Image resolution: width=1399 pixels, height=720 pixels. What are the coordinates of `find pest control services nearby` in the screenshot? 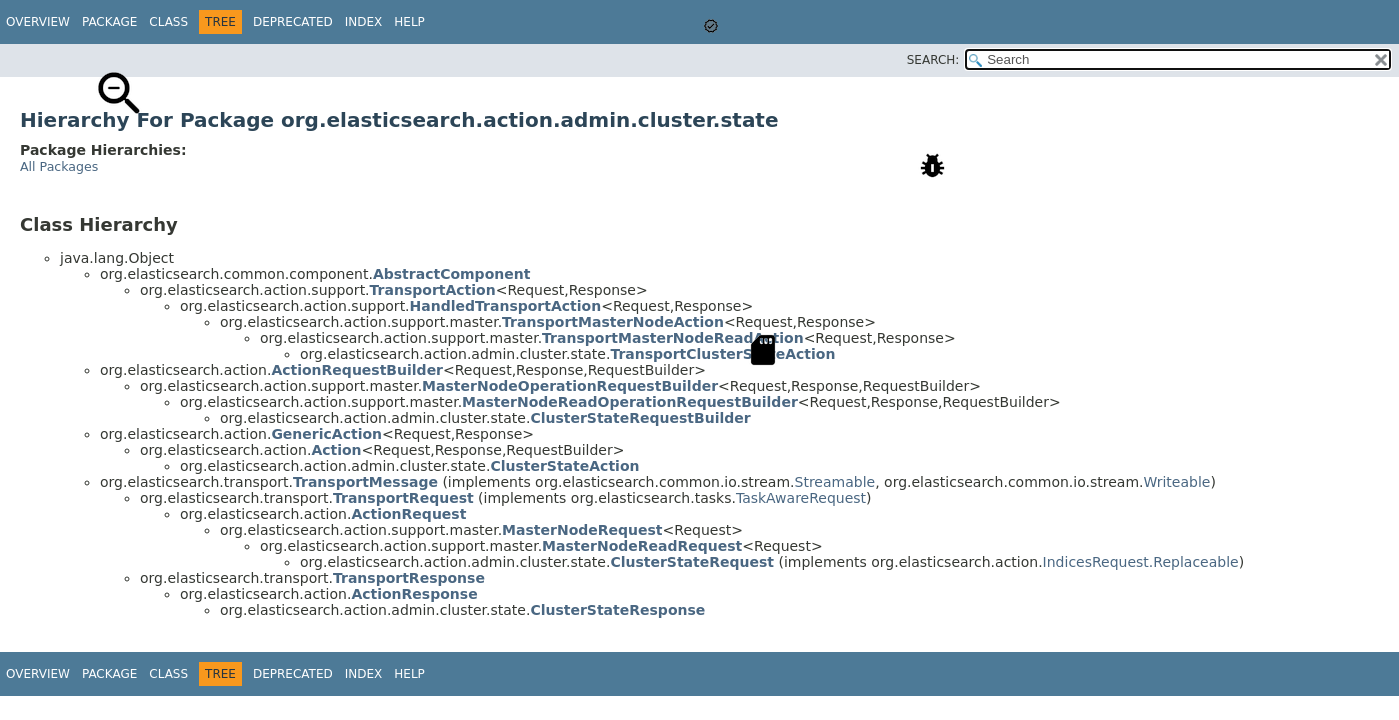 It's located at (932, 165).